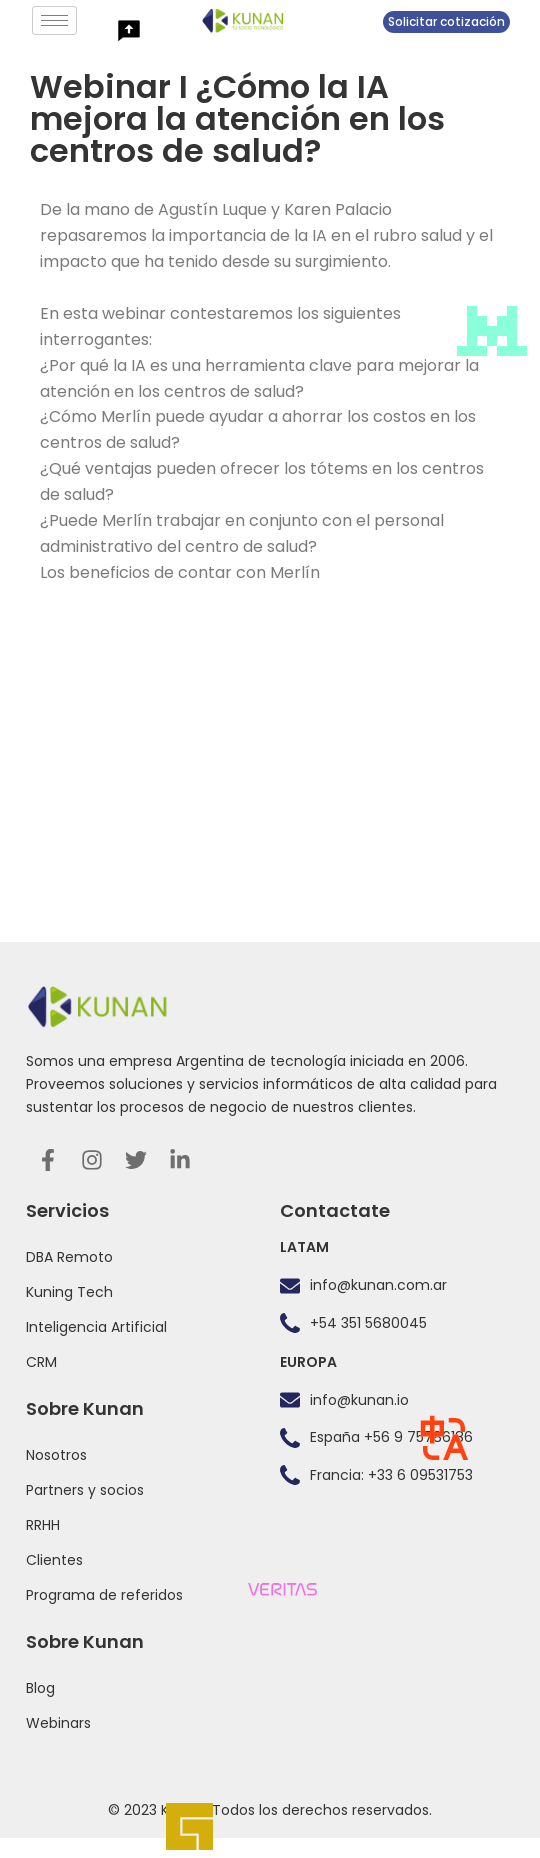 The width and height of the screenshot is (540, 1858). What do you see at coordinates (492, 331) in the screenshot?
I see `Mistral AI logo` at bounding box center [492, 331].